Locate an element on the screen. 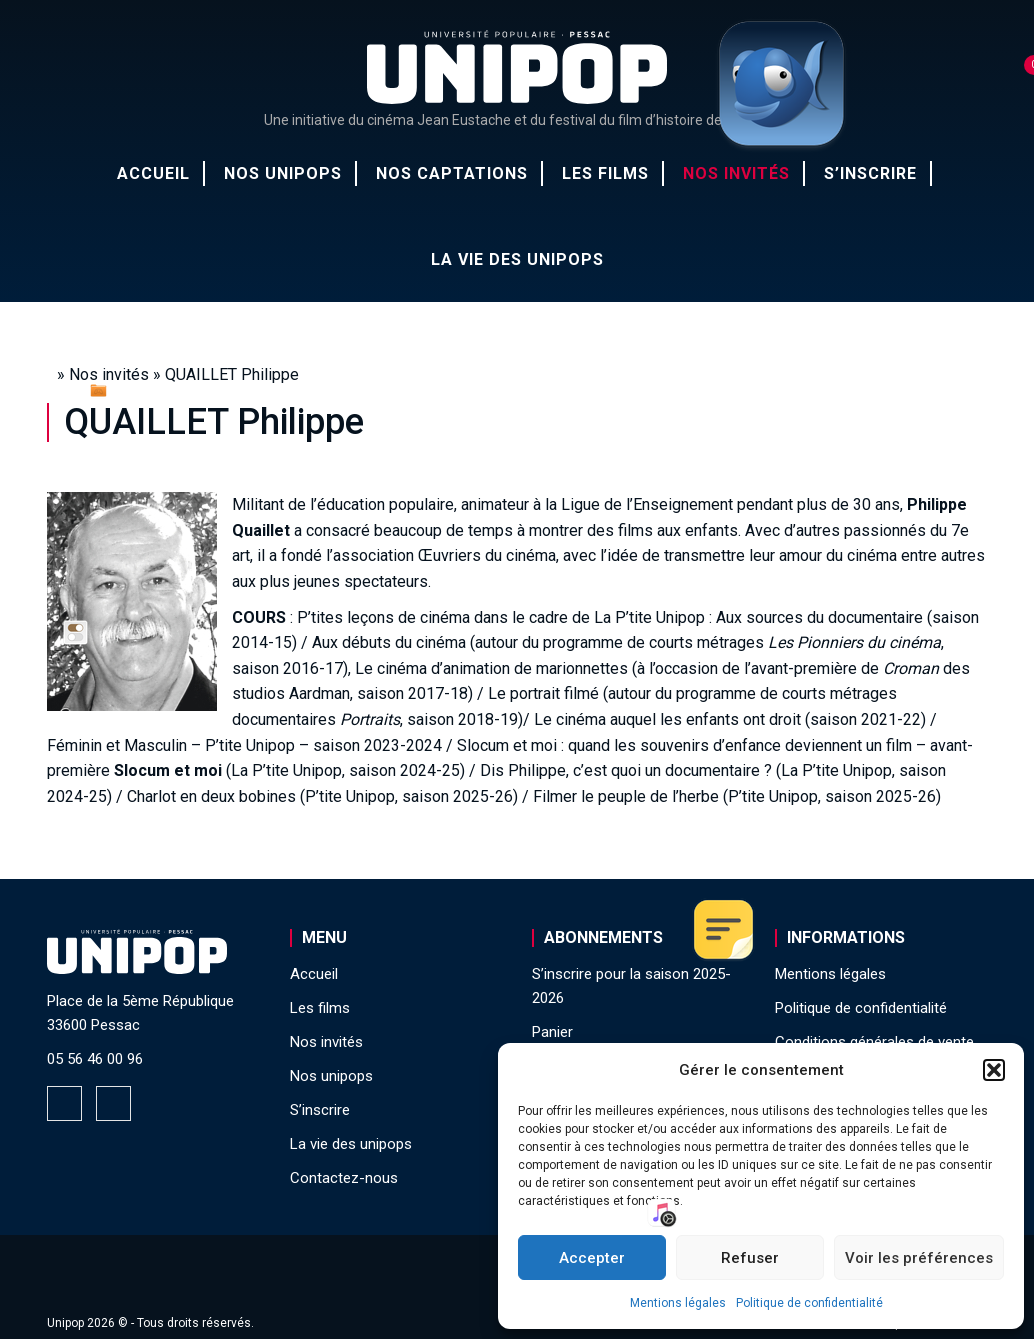 The width and height of the screenshot is (1034, 1339). open audio or music playback settings is located at coordinates (661, 1212).